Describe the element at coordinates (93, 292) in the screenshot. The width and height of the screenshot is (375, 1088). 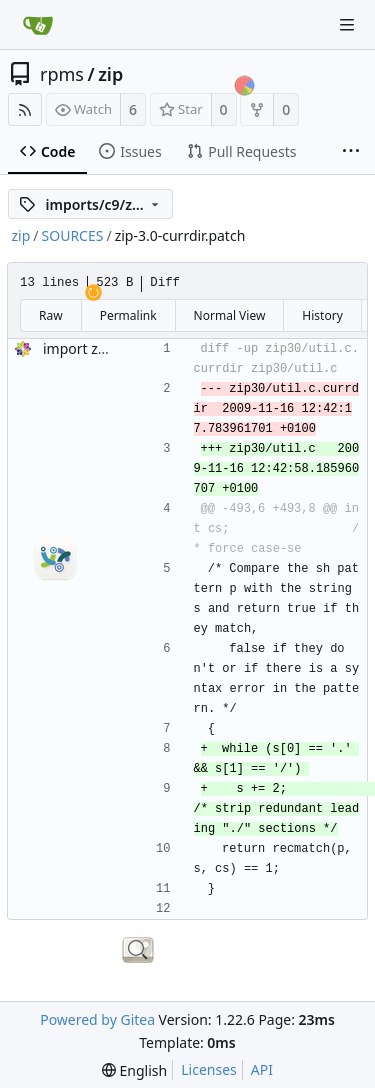
I see `reboot or restart the system` at that location.